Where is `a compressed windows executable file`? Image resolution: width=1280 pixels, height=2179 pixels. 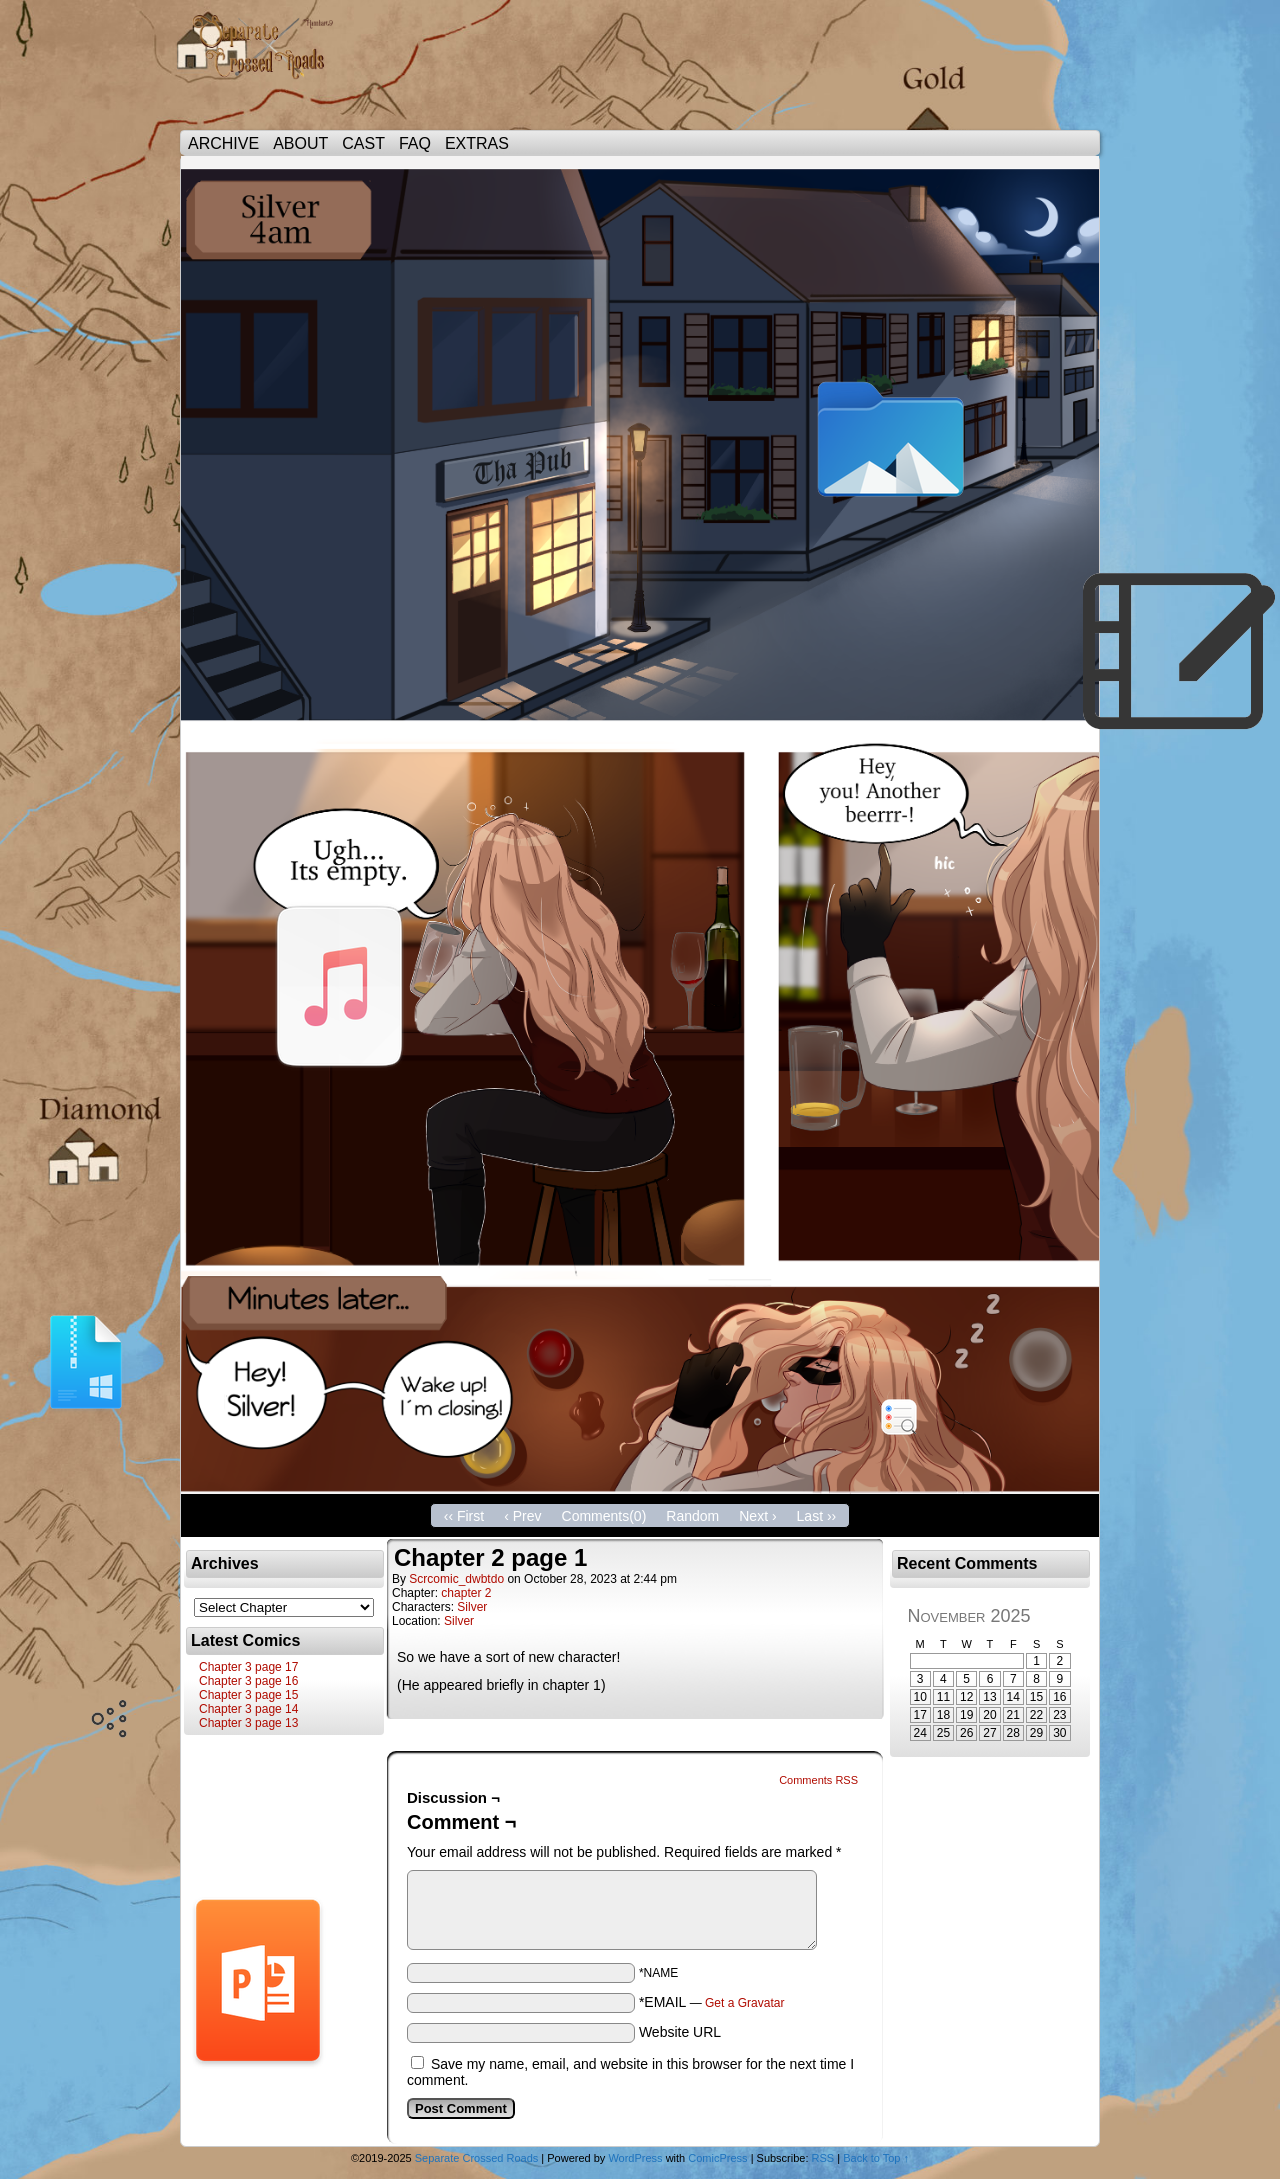 a compressed windows executable file is located at coordinates (86, 1364).